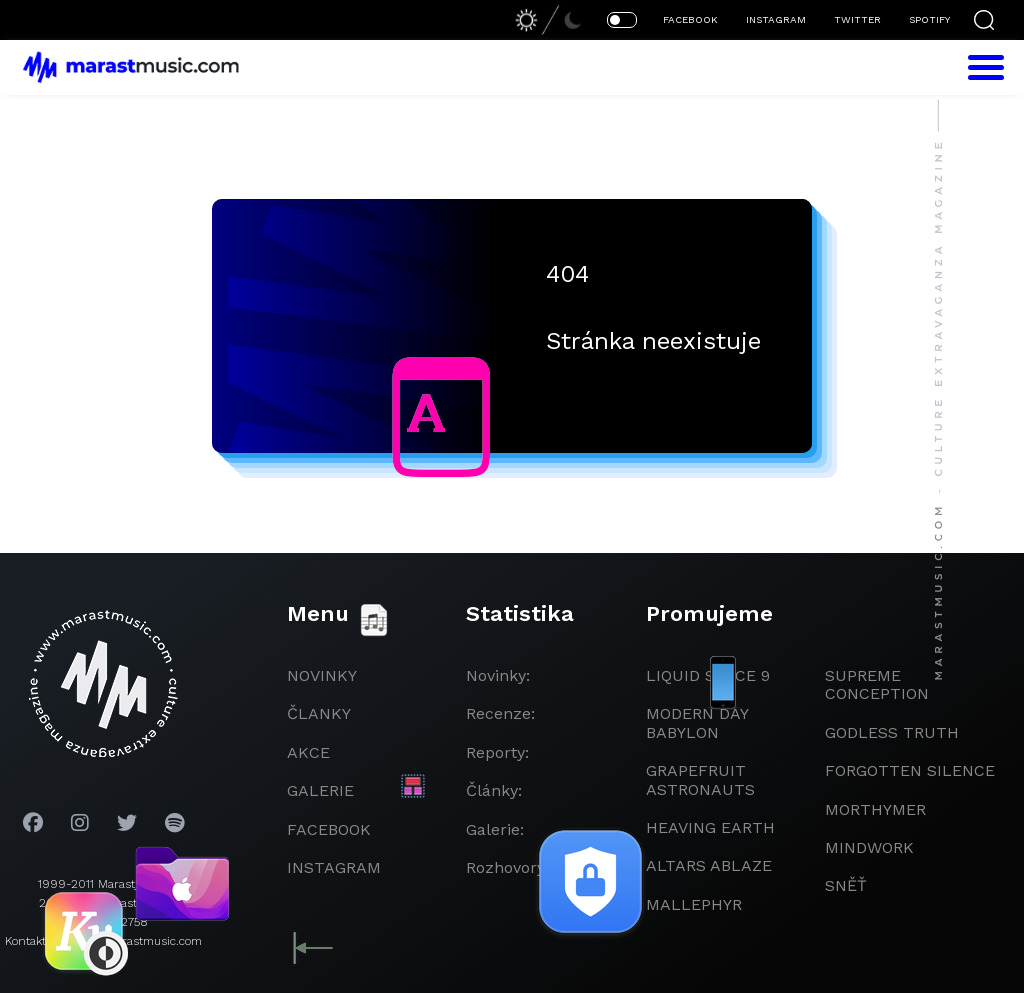 This screenshot has width=1024, height=993. I want to click on select all items in the current view, so click(413, 786).